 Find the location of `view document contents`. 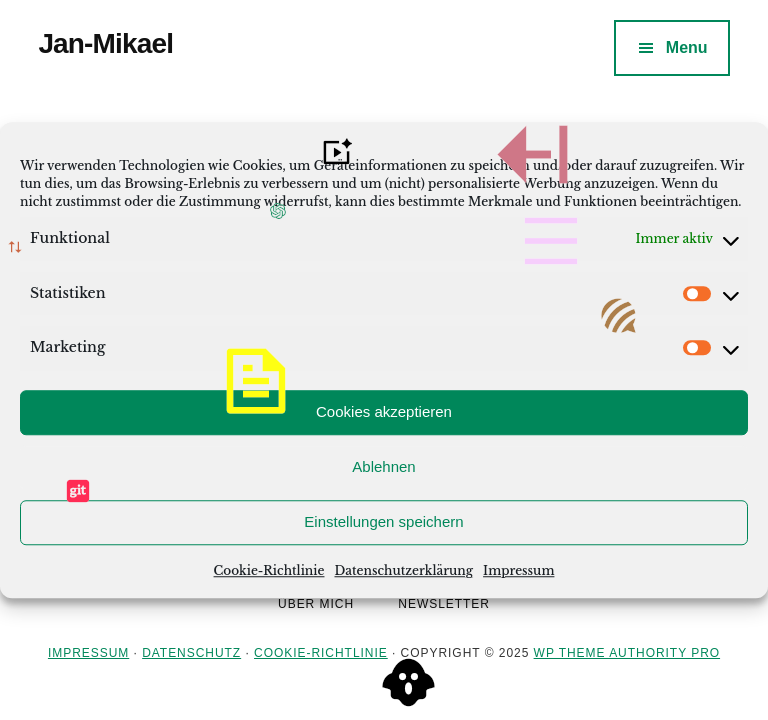

view document contents is located at coordinates (256, 381).